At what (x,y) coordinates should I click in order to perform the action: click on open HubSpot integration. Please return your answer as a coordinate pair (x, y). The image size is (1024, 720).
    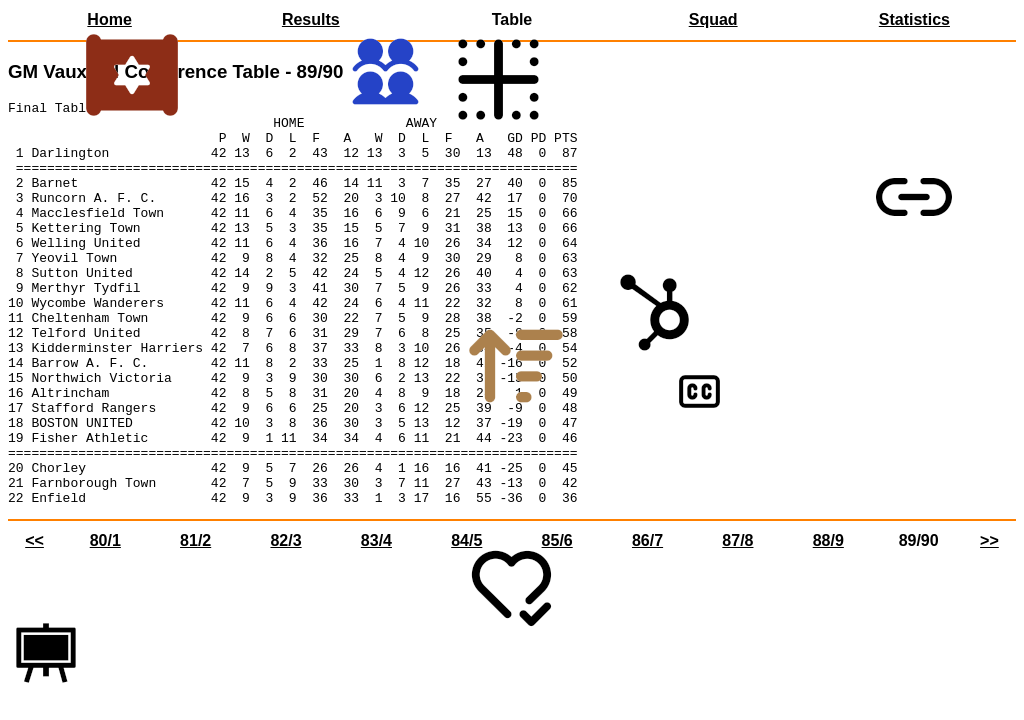
    Looking at the image, I should click on (654, 312).